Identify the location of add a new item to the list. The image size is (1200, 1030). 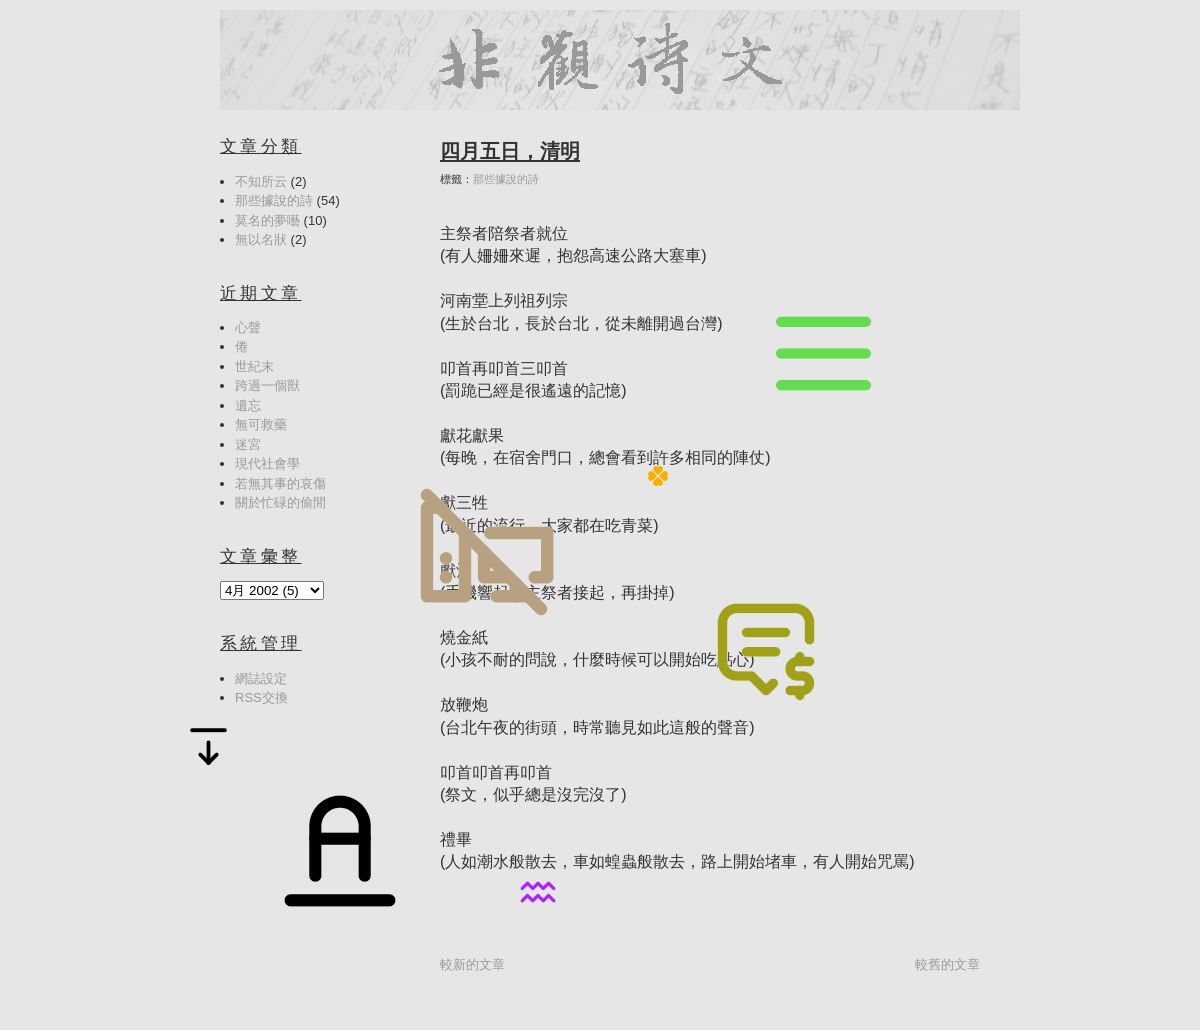
(482, 298).